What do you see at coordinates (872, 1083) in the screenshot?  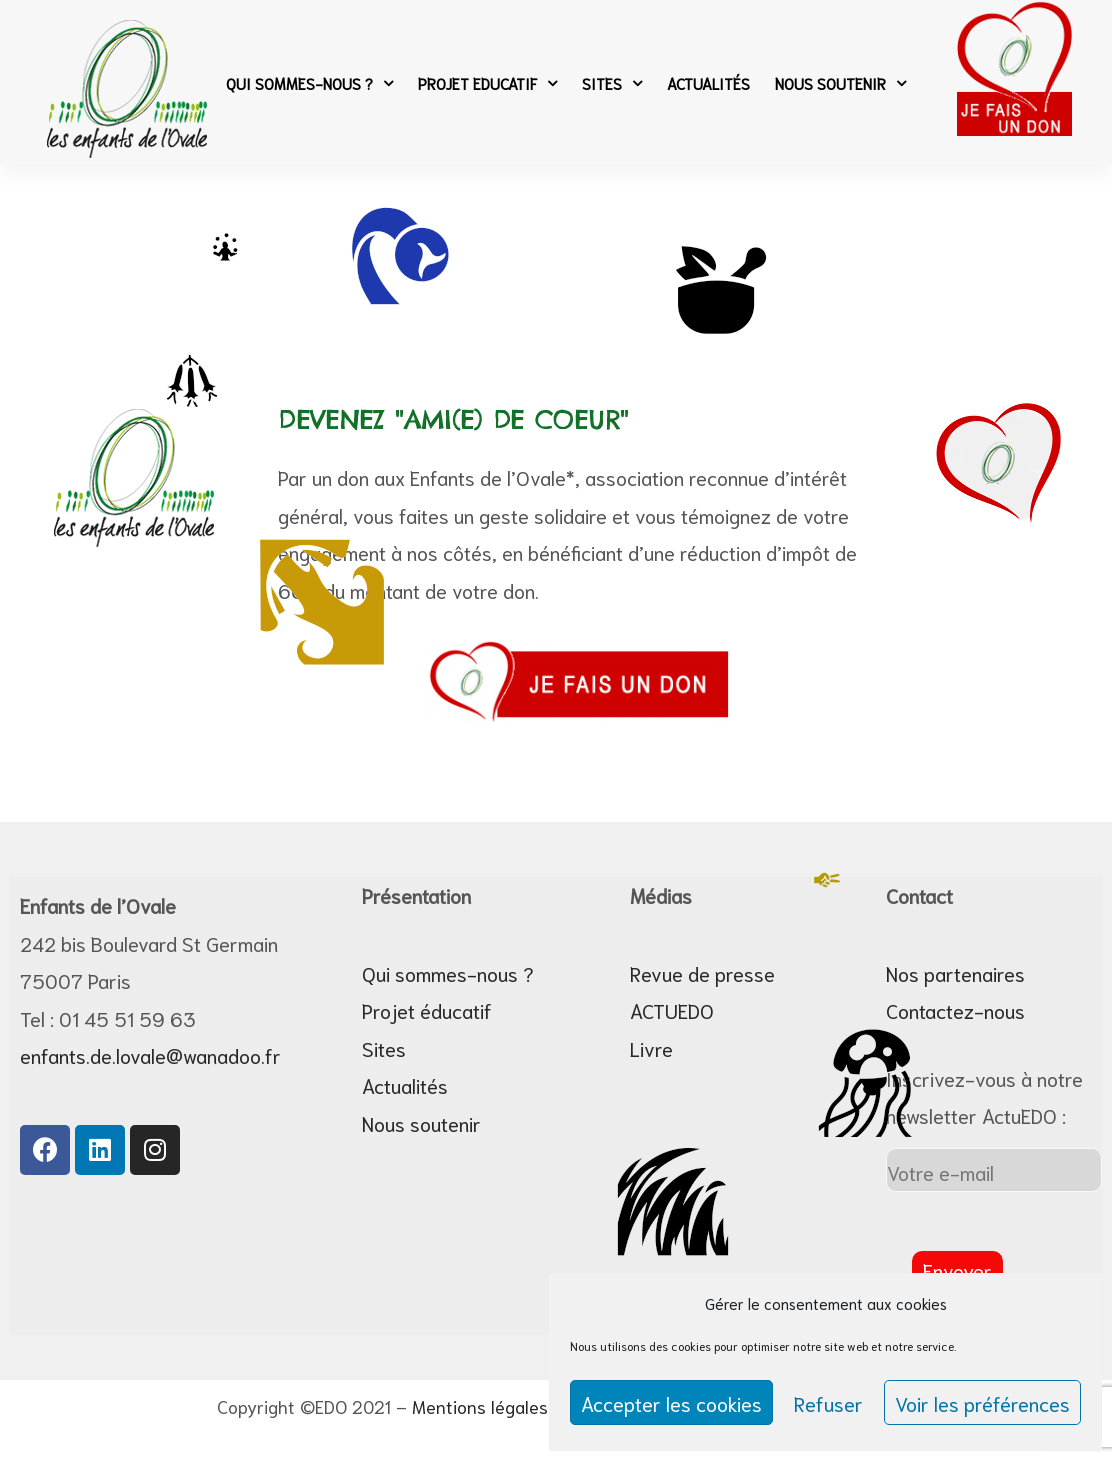 I see `jellyfish creature or enemy in a game interface` at bounding box center [872, 1083].